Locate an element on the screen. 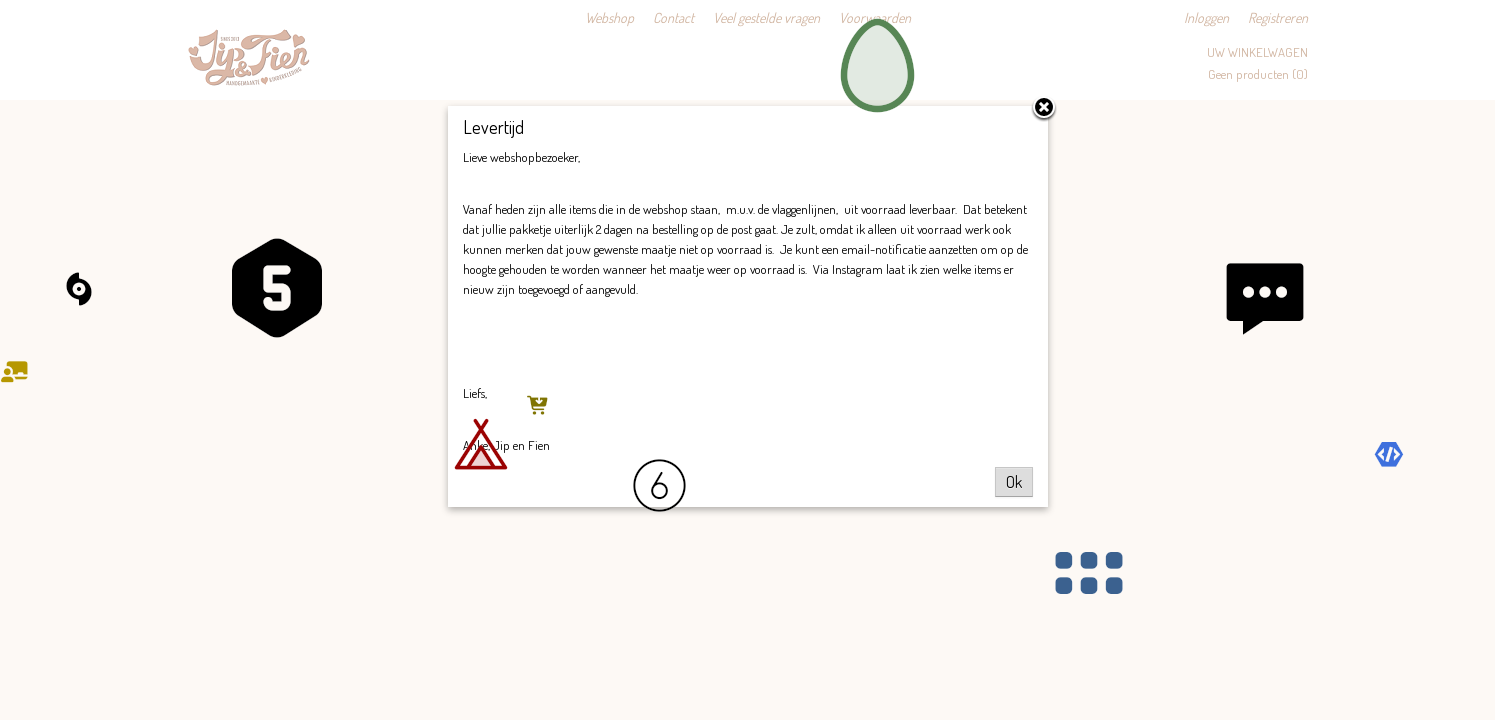 The height and width of the screenshot is (720, 1495). access camping or outdoor activity features is located at coordinates (481, 447).